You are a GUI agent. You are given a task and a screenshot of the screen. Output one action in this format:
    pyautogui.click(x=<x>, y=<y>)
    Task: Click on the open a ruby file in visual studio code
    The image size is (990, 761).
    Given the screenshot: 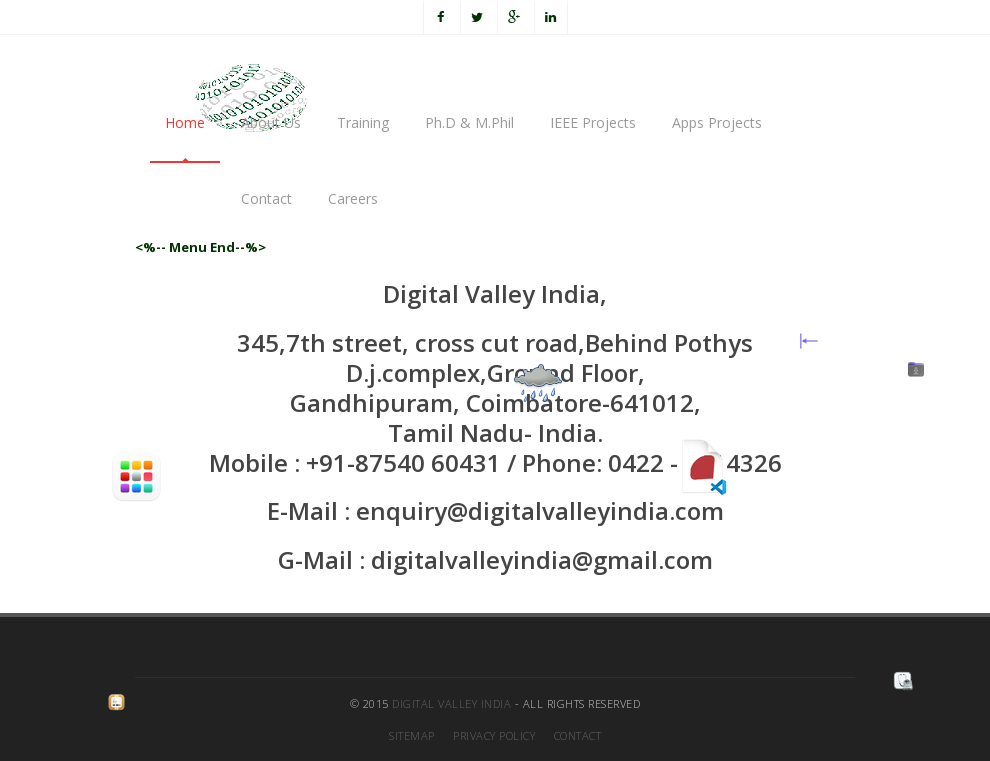 What is the action you would take?
    pyautogui.click(x=702, y=467)
    